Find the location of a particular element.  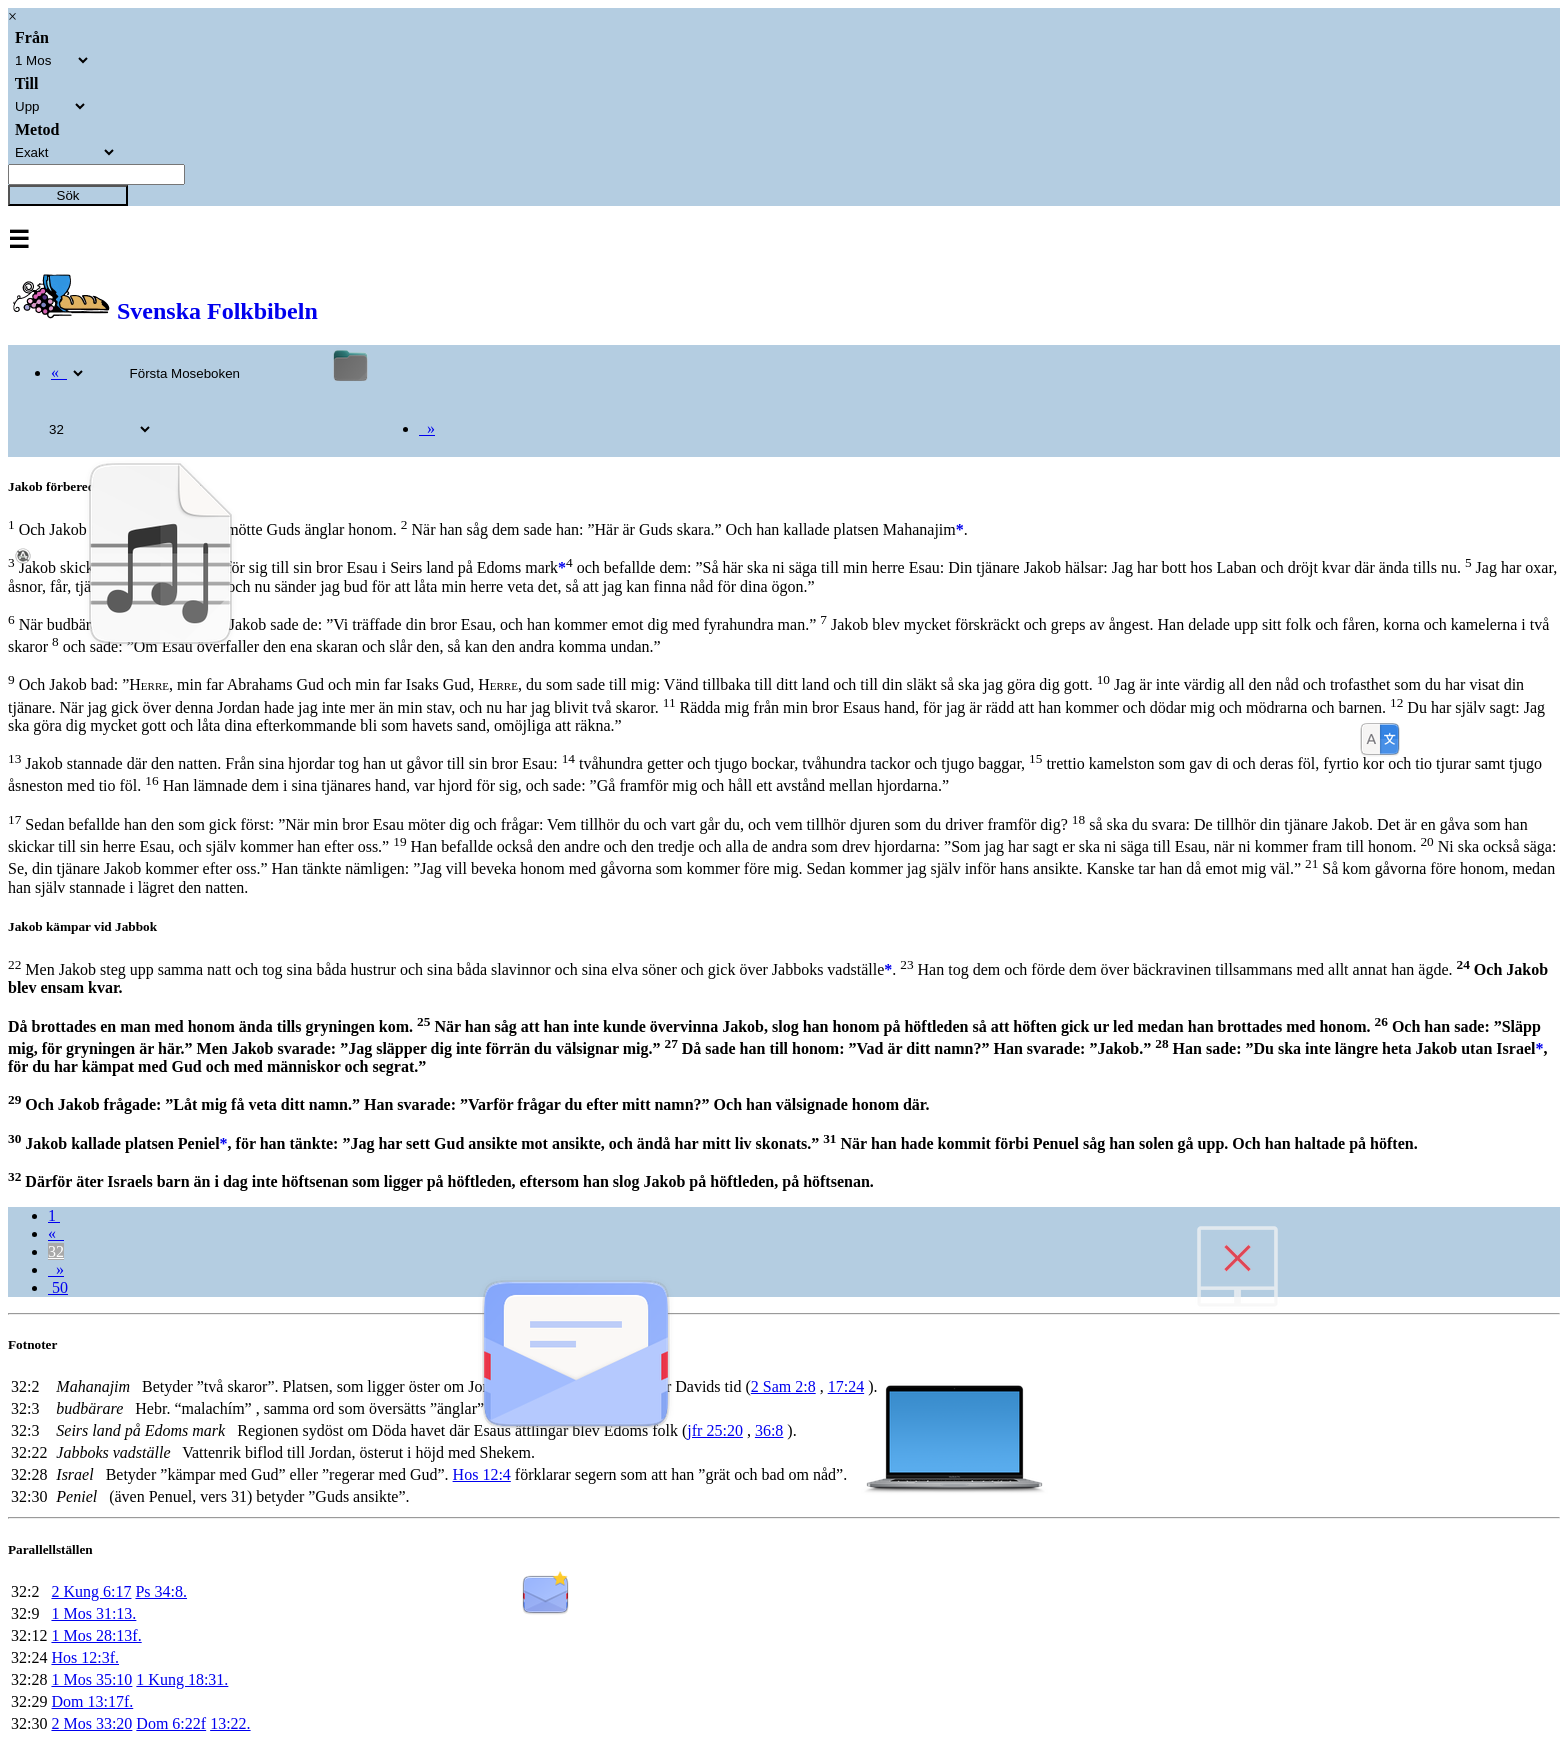

macbook pro 15-inch device icon is located at coordinates (954, 1430).